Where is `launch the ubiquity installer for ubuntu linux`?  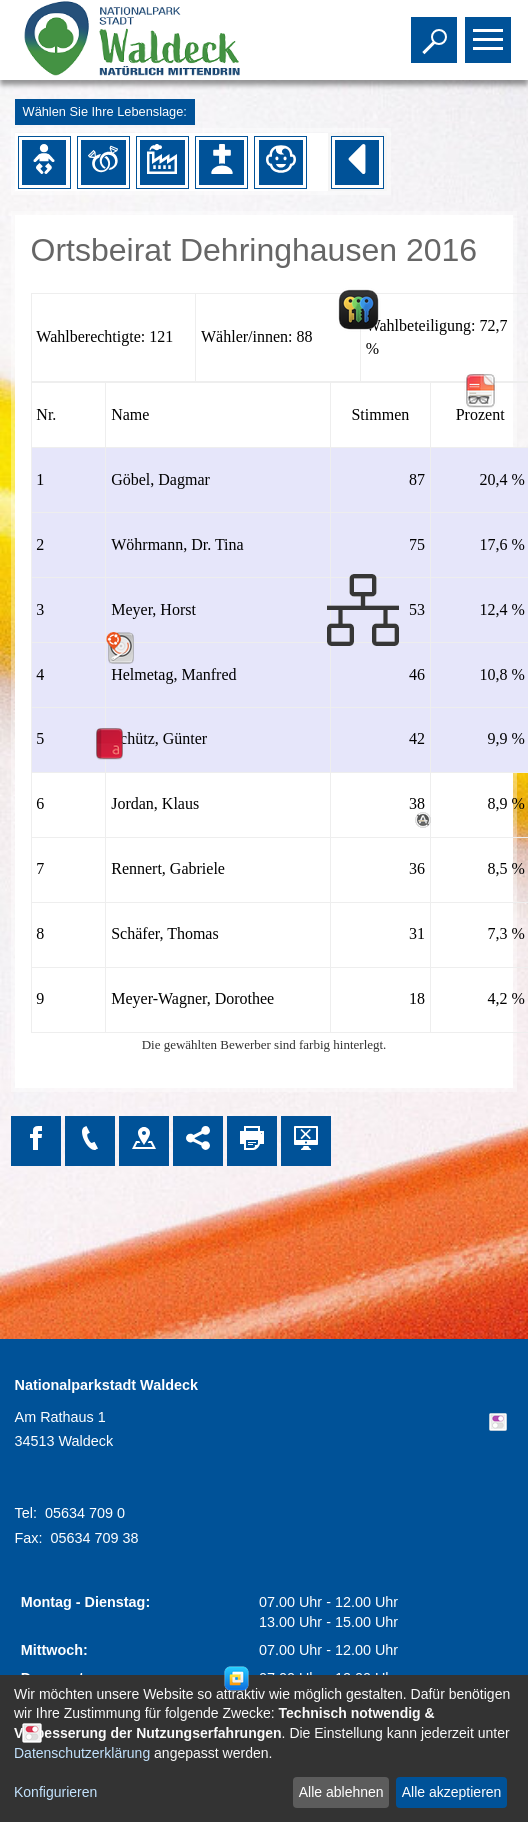 launch the ubiquity installer for ubuntu linux is located at coordinates (121, 648).